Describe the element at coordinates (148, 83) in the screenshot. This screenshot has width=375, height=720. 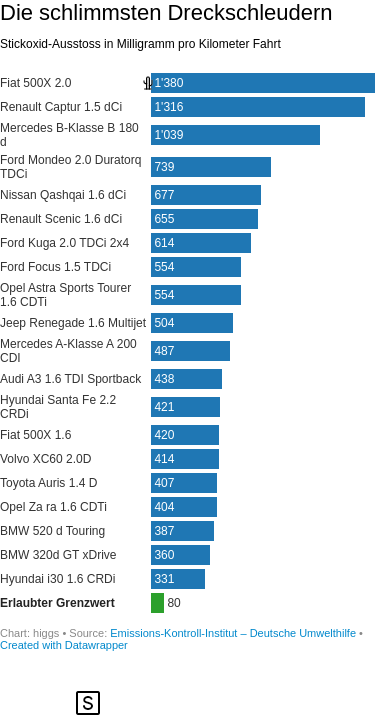
I see `indicates desert or arid climate setting` at that location.